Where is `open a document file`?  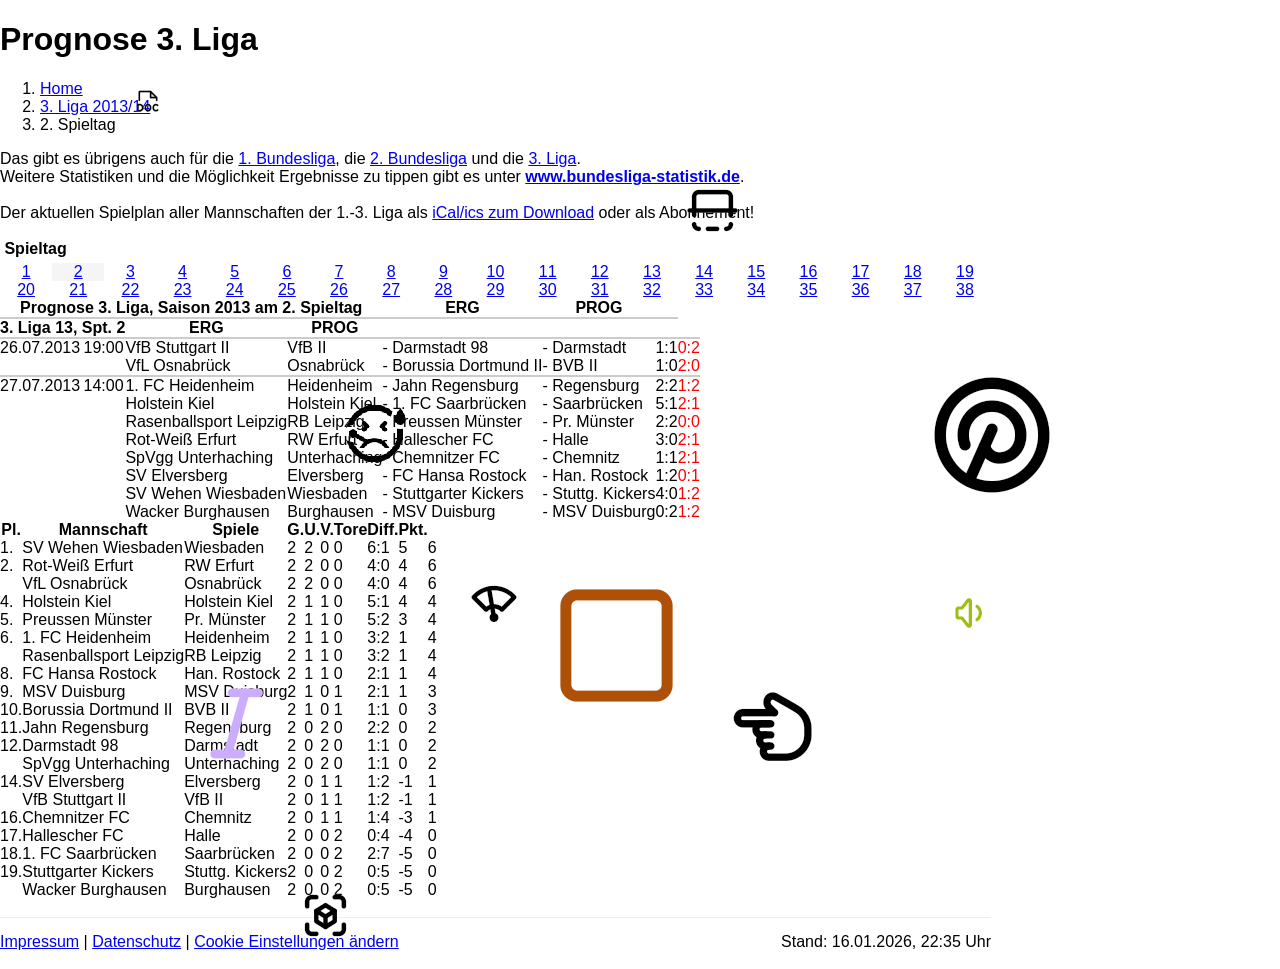
open a document file is located at coordinates (148, 102).